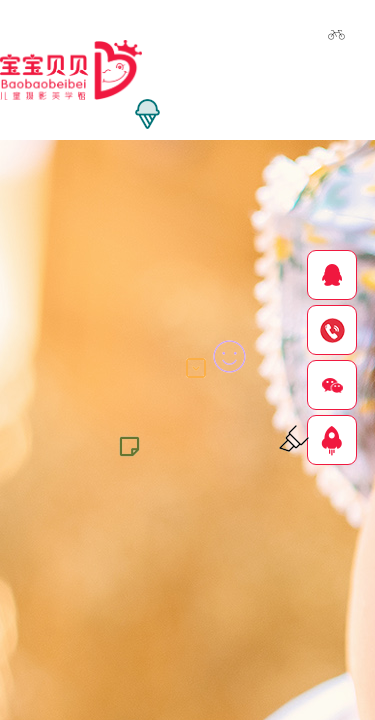 This screenshot has height=720, width=375. Describe the element at coordinates (196, 368) in the screenshot. I see `expand content or reveal more options` at that location.